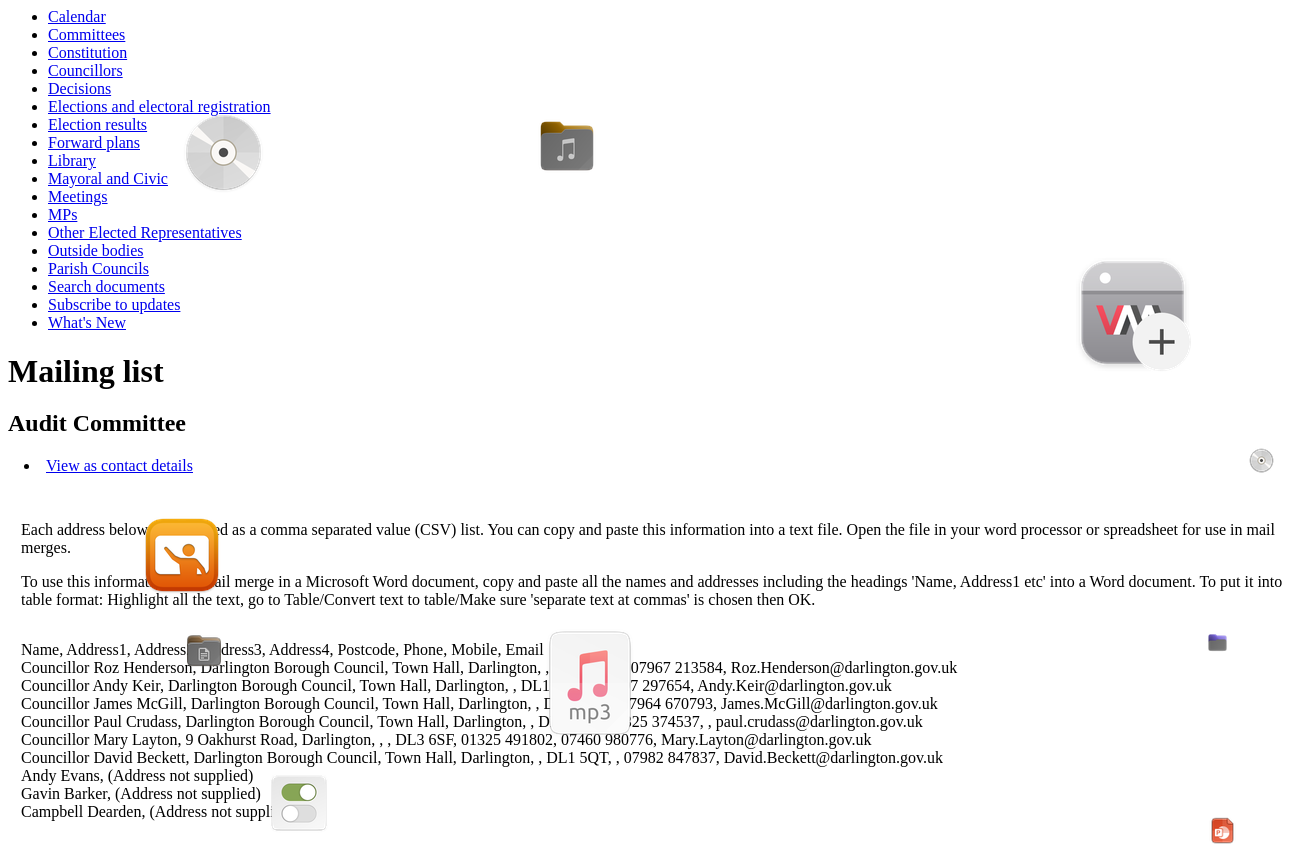 This screenshot has height=863, width=1316. Describe the element at coordinates (567, 146) in the screenshot. I see `open your music folder` at that location.